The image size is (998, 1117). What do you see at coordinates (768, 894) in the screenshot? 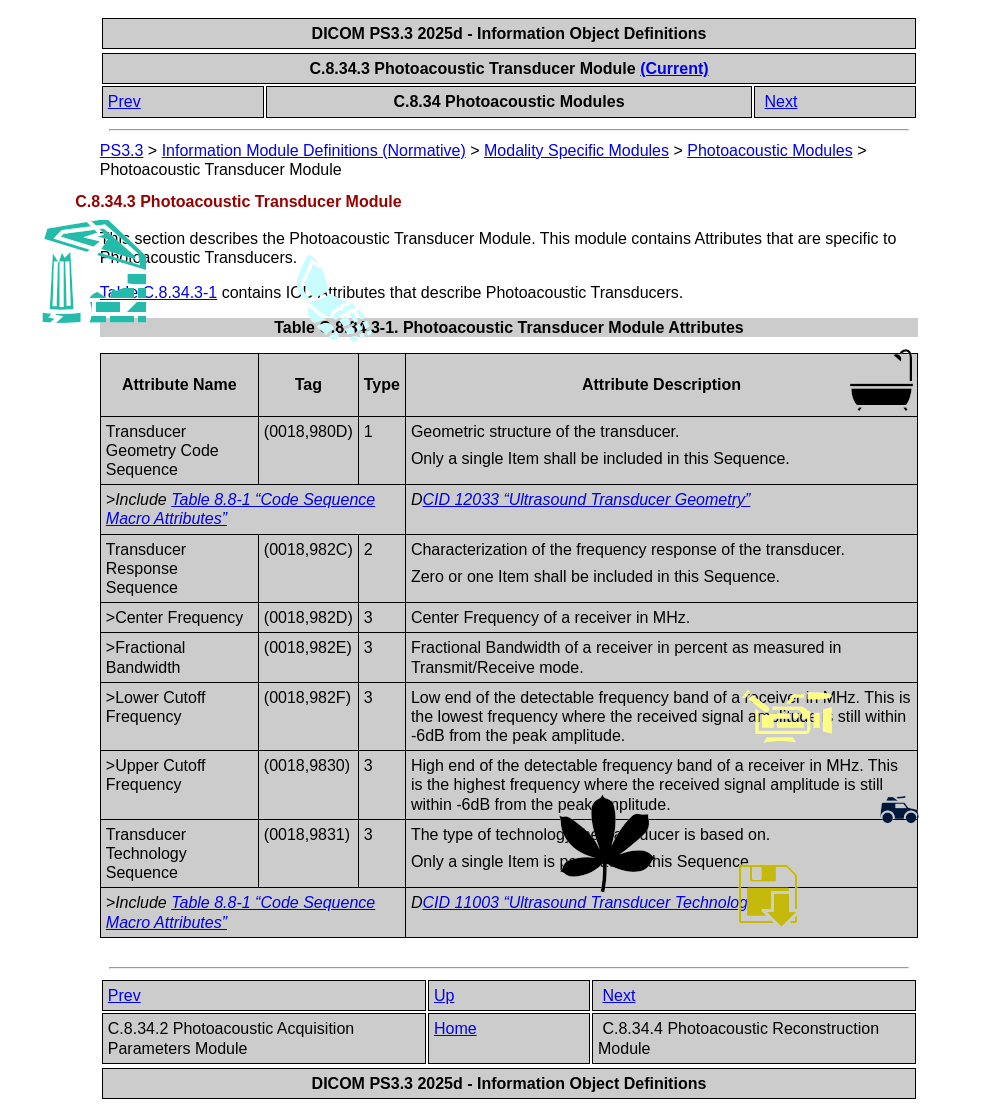
I see `load a saved game or file` at bounding box center [768, 894].